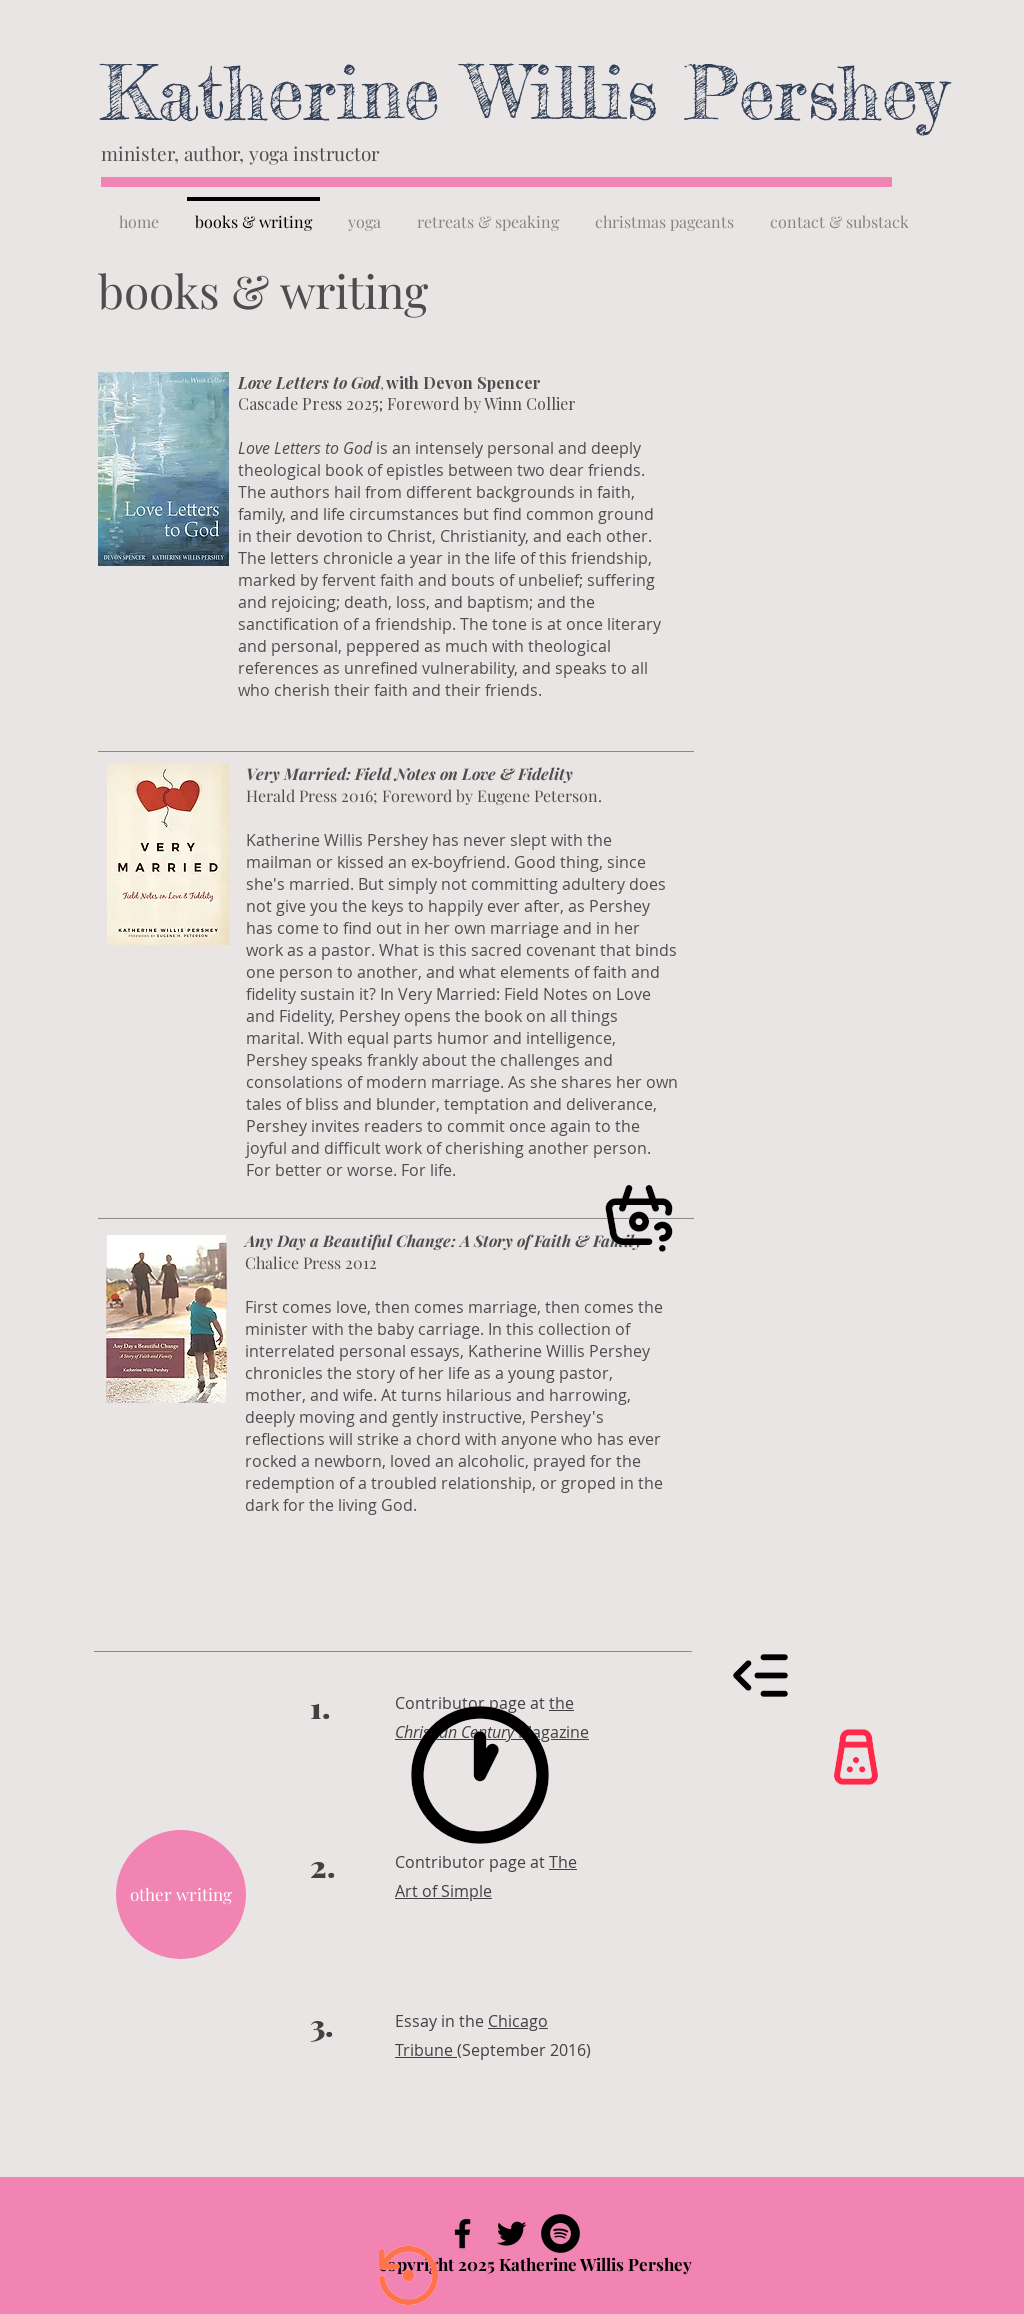  Describe the element at coordinates (639, 1215) in the screenshot. I see `check order status or details` at that location.